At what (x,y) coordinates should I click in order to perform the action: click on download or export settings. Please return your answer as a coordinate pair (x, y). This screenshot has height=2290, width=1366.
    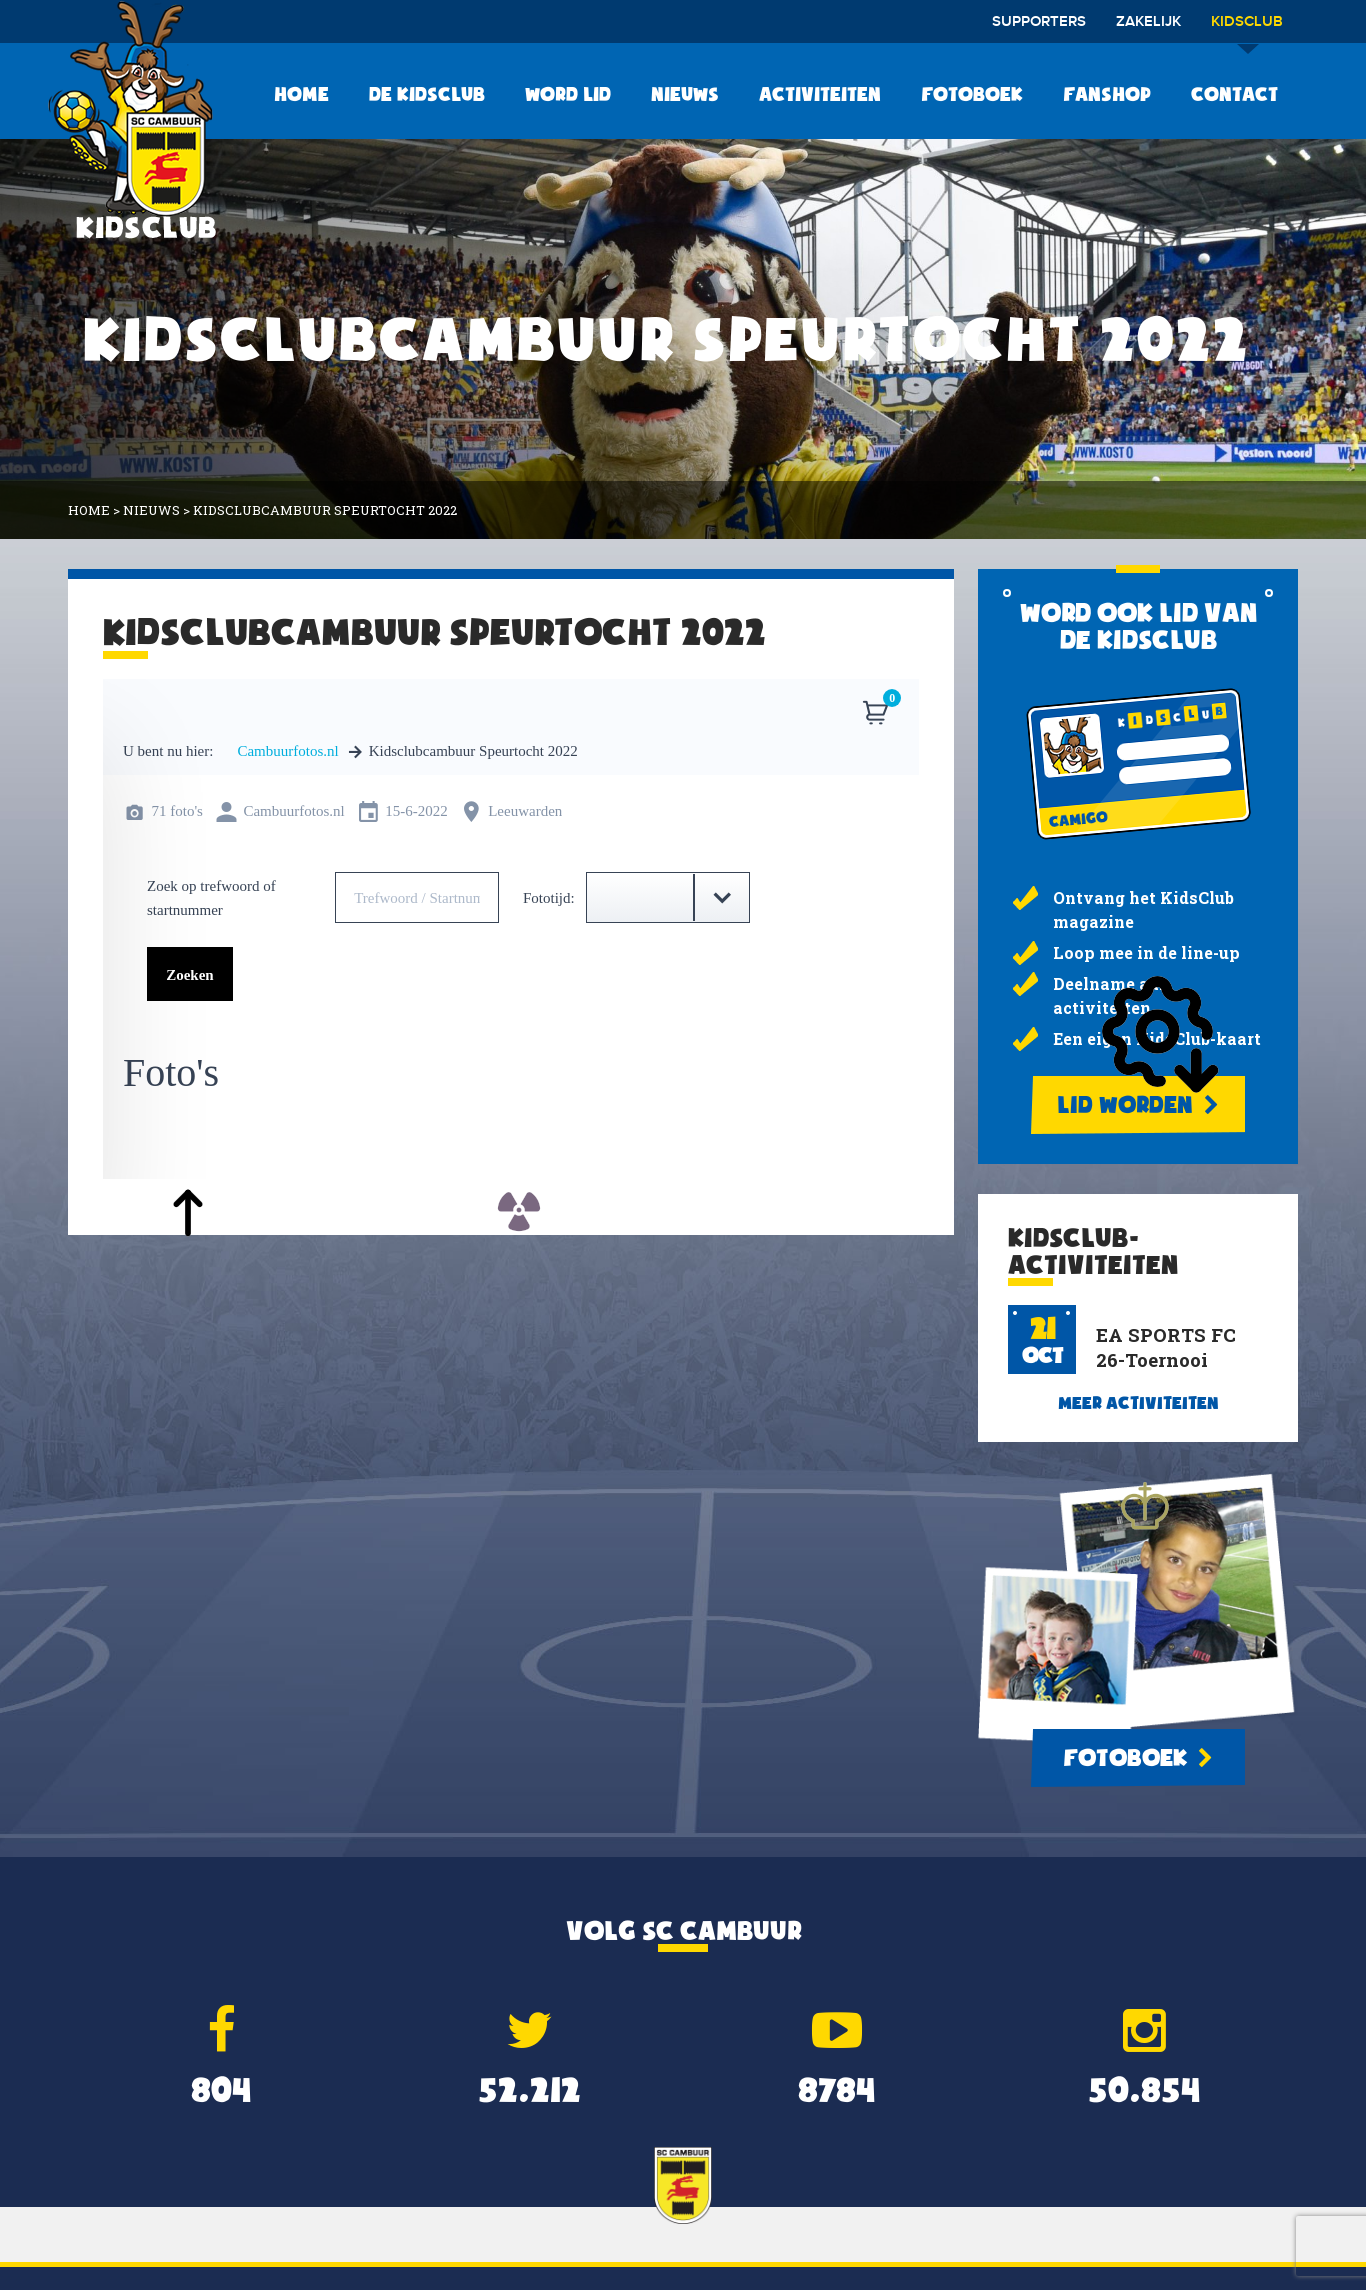
    Looking at the image, I should click on (1157, 1031).